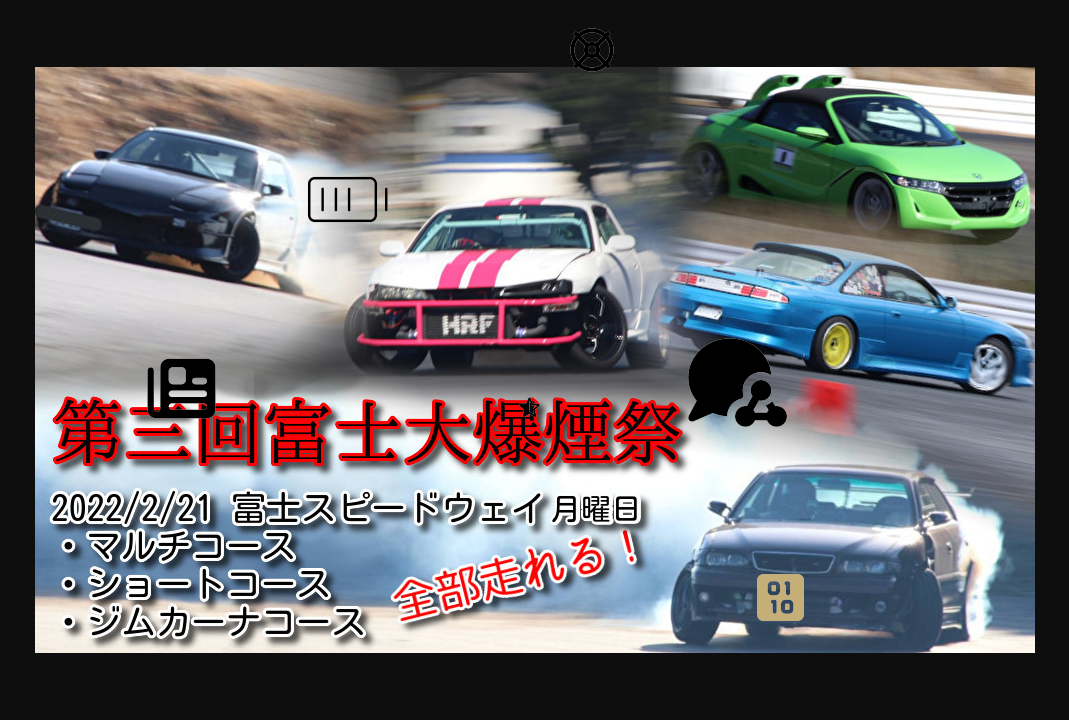  What do you see at coordinates (181, 388) in the screenshot?
I see `view news feed or articles` at bounding box center [181, 388].